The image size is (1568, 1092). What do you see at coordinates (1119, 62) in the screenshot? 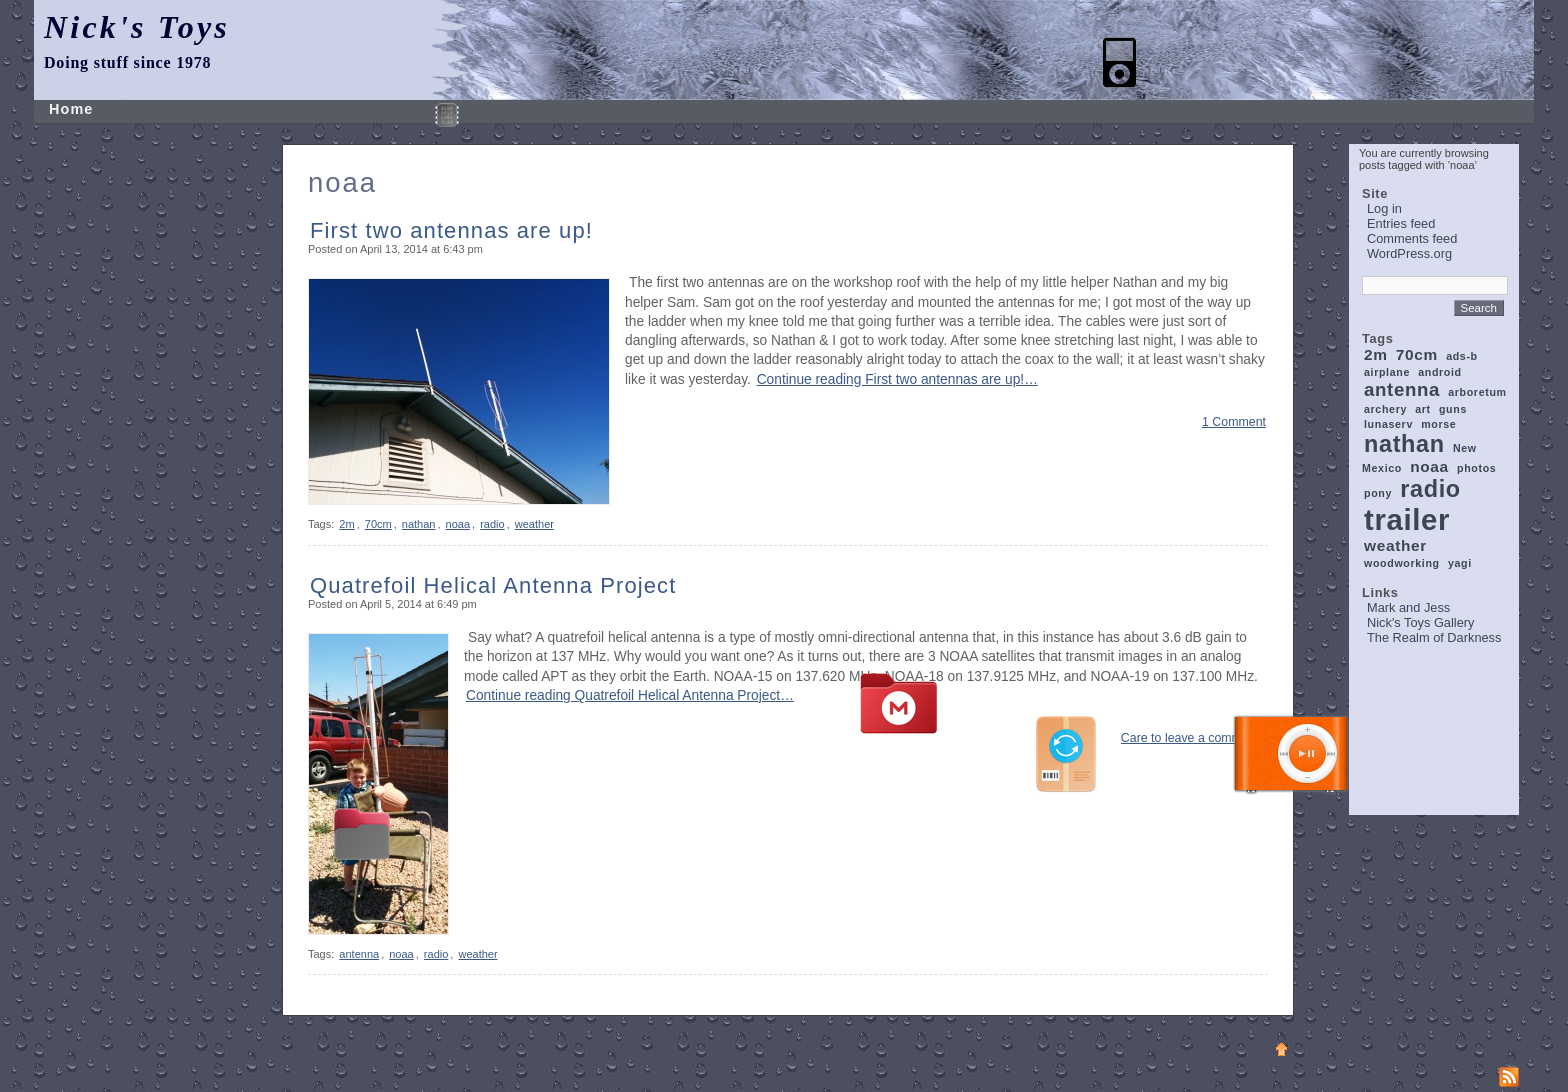
I see `access connected iPod Classic device` at bounding box center [1119, 62].